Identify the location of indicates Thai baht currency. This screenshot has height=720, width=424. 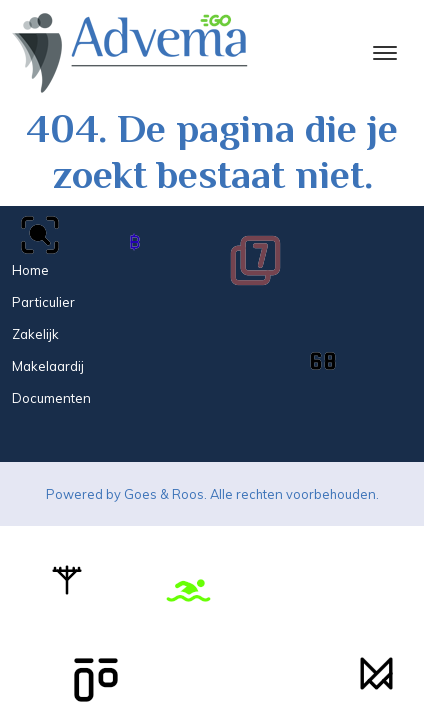
(135, 242).